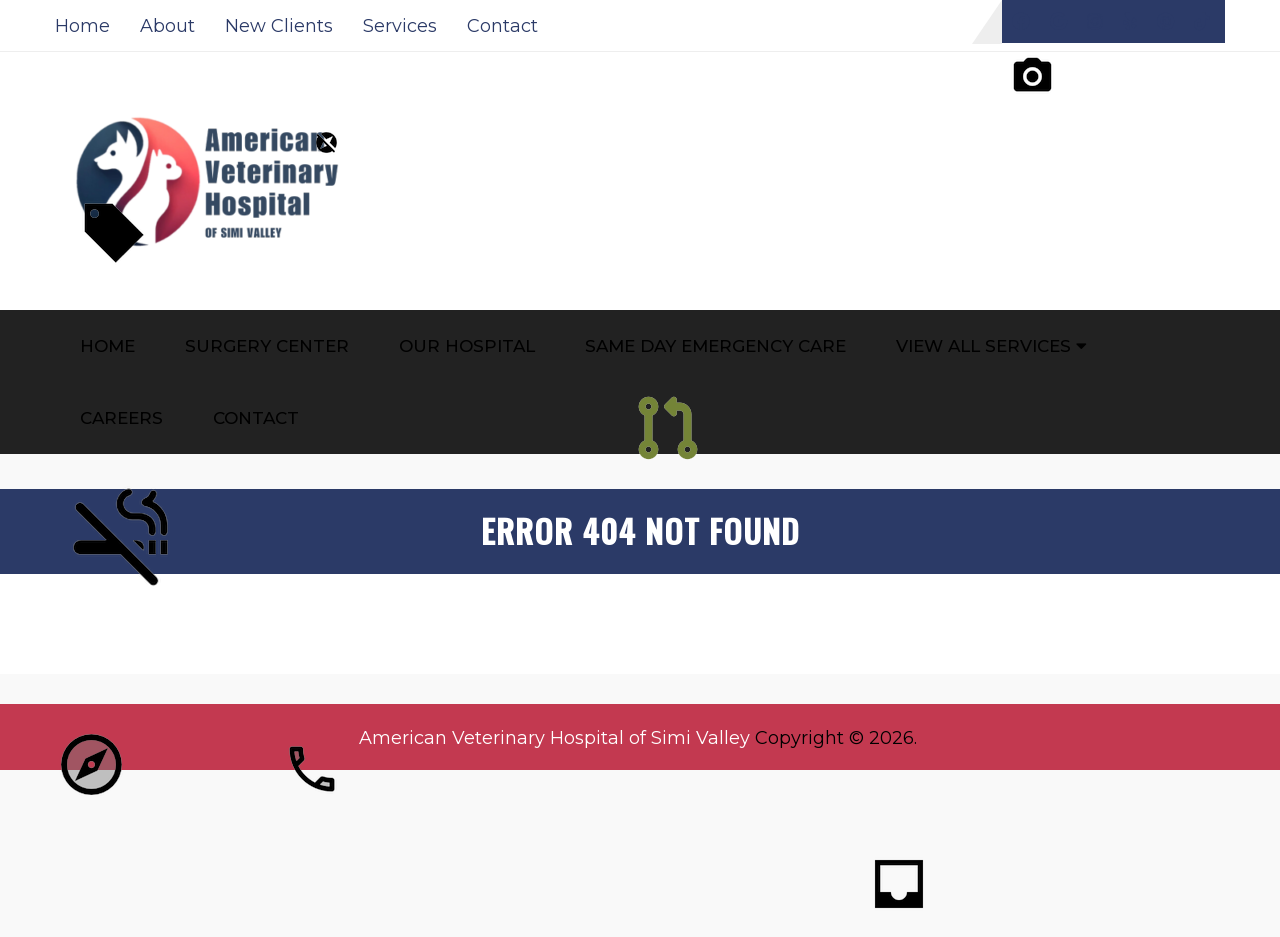 This screenshot has height=937, width=1280. I want to click on indicates a smoke-free or no smoking area, so click(120, 535).